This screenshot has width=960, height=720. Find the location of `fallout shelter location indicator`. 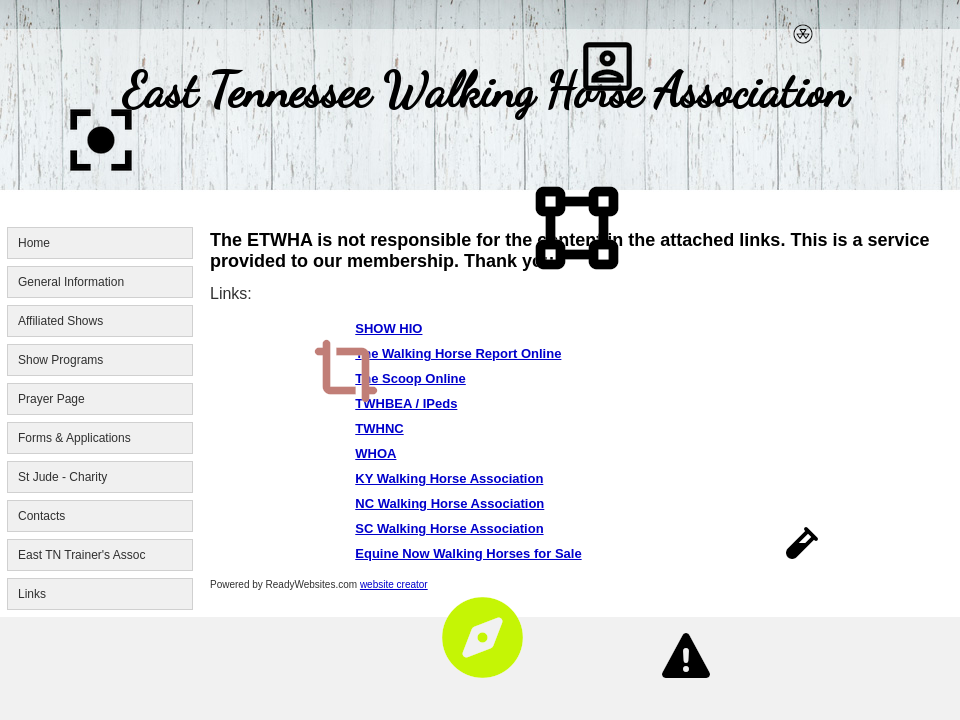

fallout shelter location indicator is located at coordinates (803, 34).